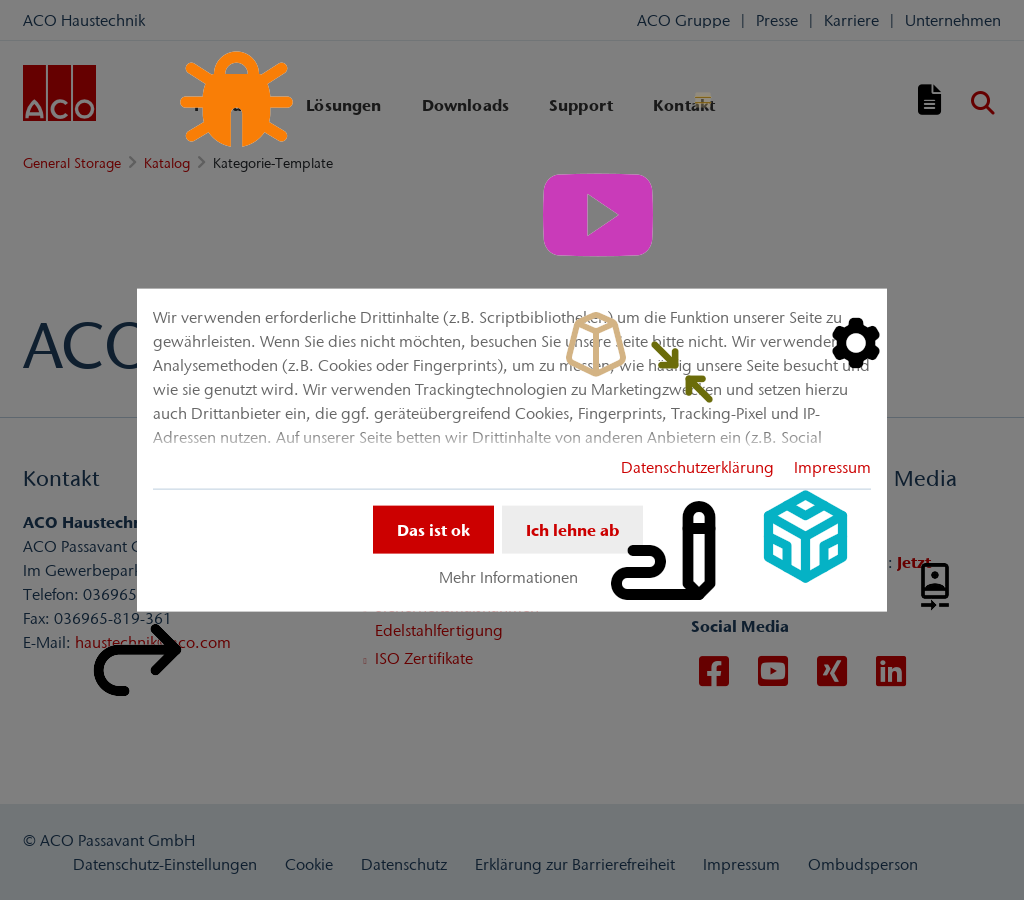 This screenshot has height=900, width=1024. Describe the element at coordinates (236, 96) in the screenshot. I see `report a bug or issue` at that location.